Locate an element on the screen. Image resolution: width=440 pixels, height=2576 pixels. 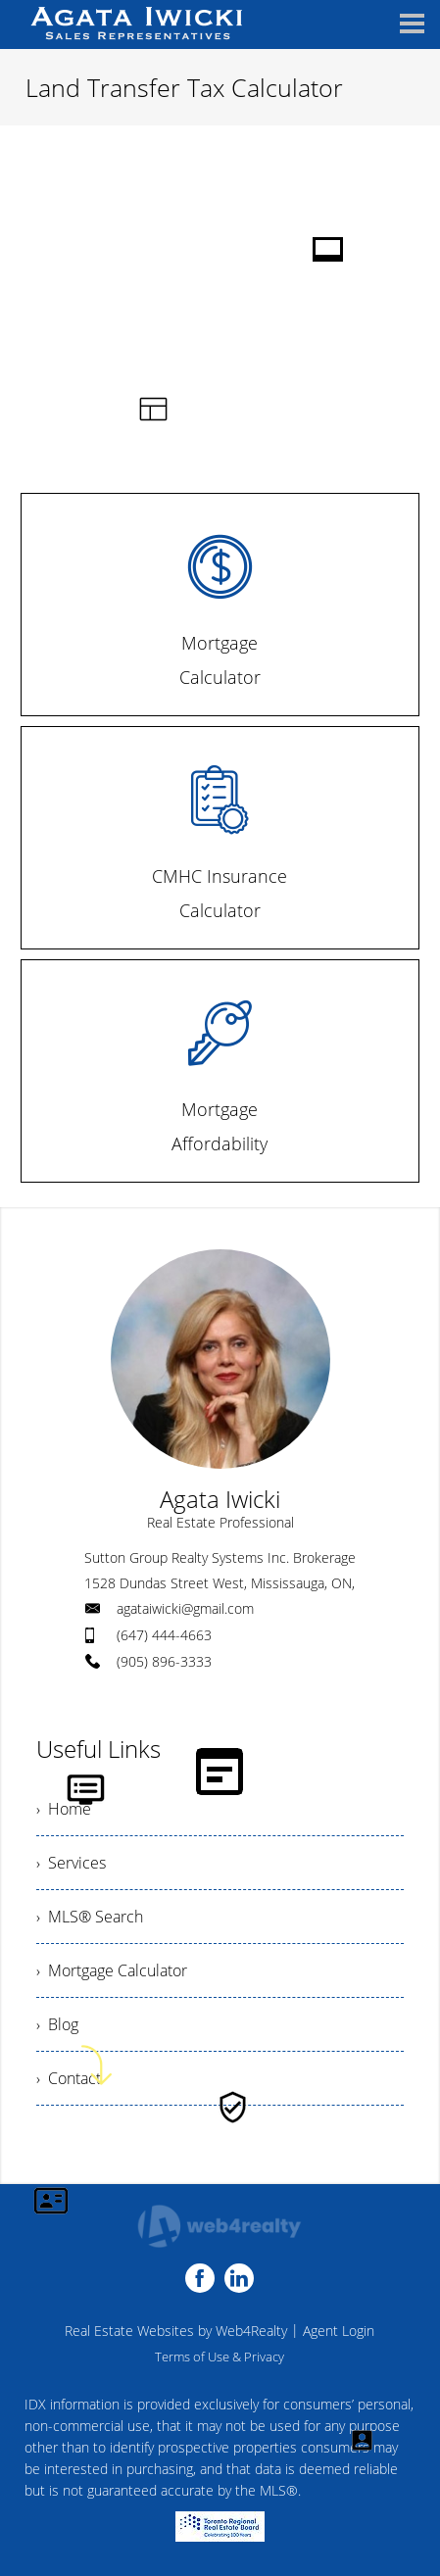
view contact card details is located at coordinates (51, 2201).